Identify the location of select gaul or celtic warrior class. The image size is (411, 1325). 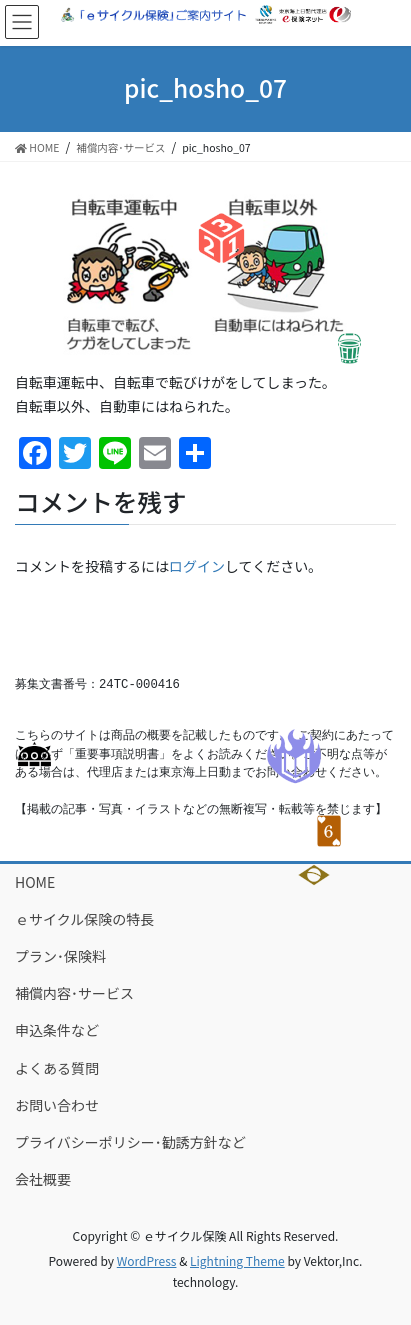
(34, 755).